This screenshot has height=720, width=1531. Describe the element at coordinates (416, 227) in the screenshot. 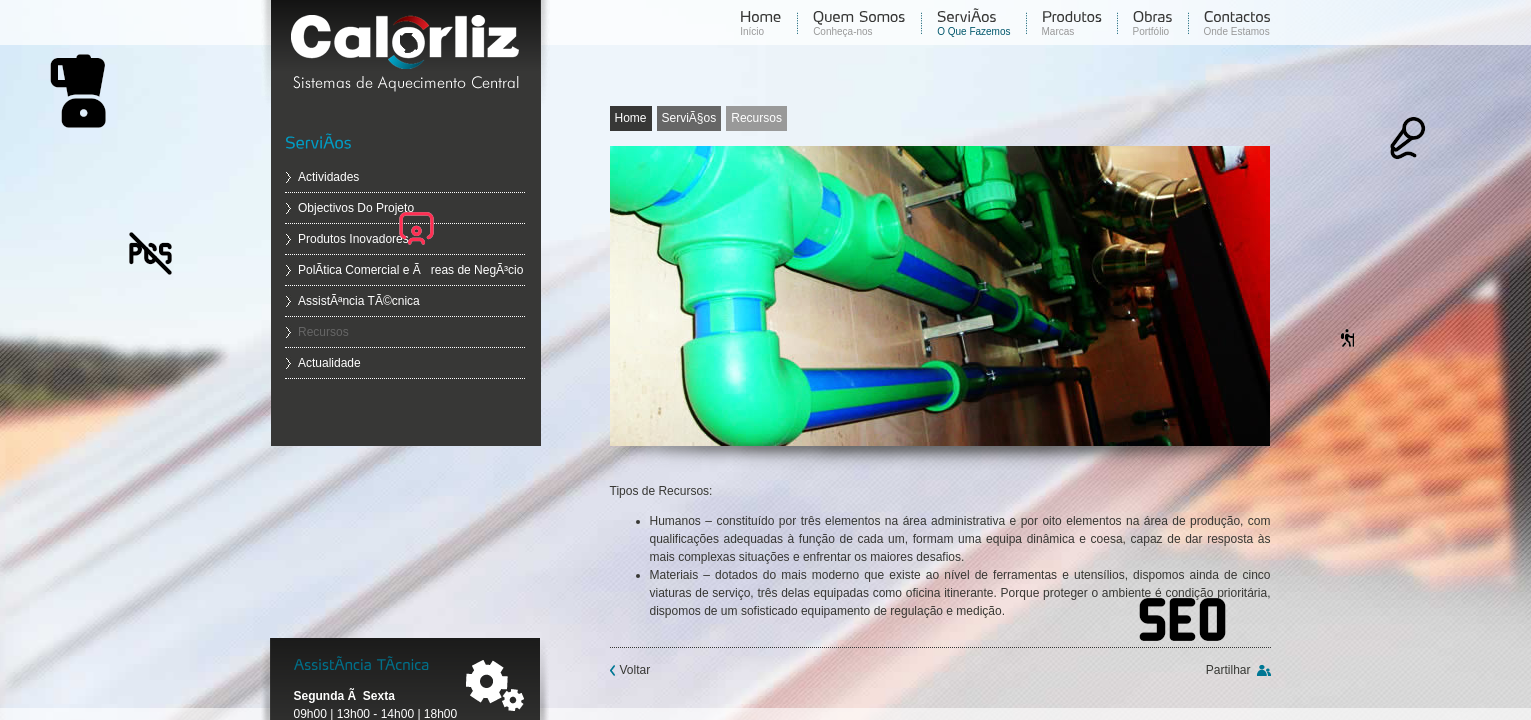

I see `view user's screen or monitor activity` at that location.